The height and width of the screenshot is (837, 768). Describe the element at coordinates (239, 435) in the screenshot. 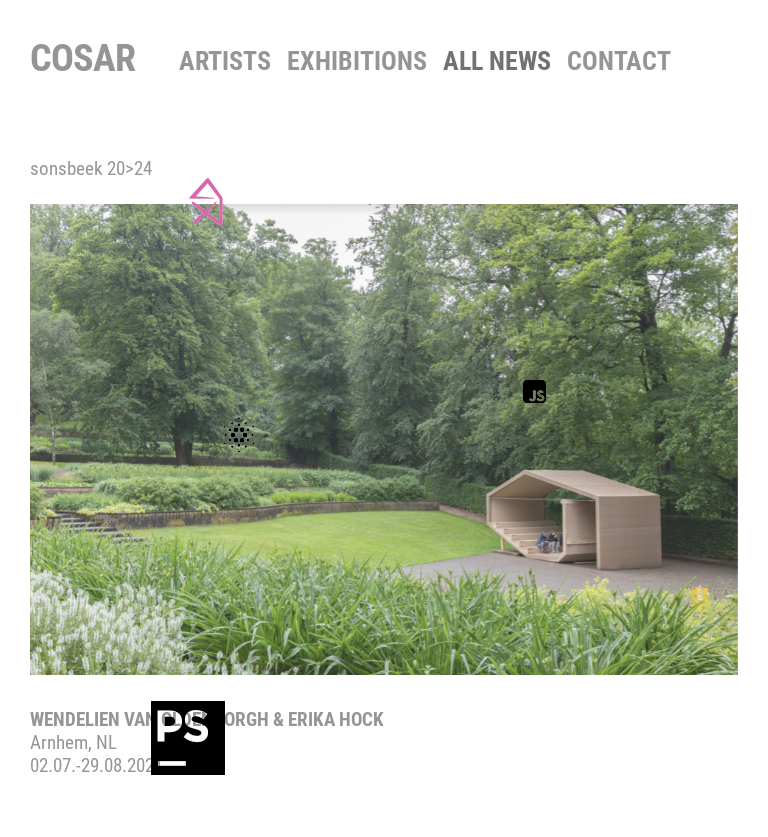

I see `cardano cryptocurrency logo` at that location.